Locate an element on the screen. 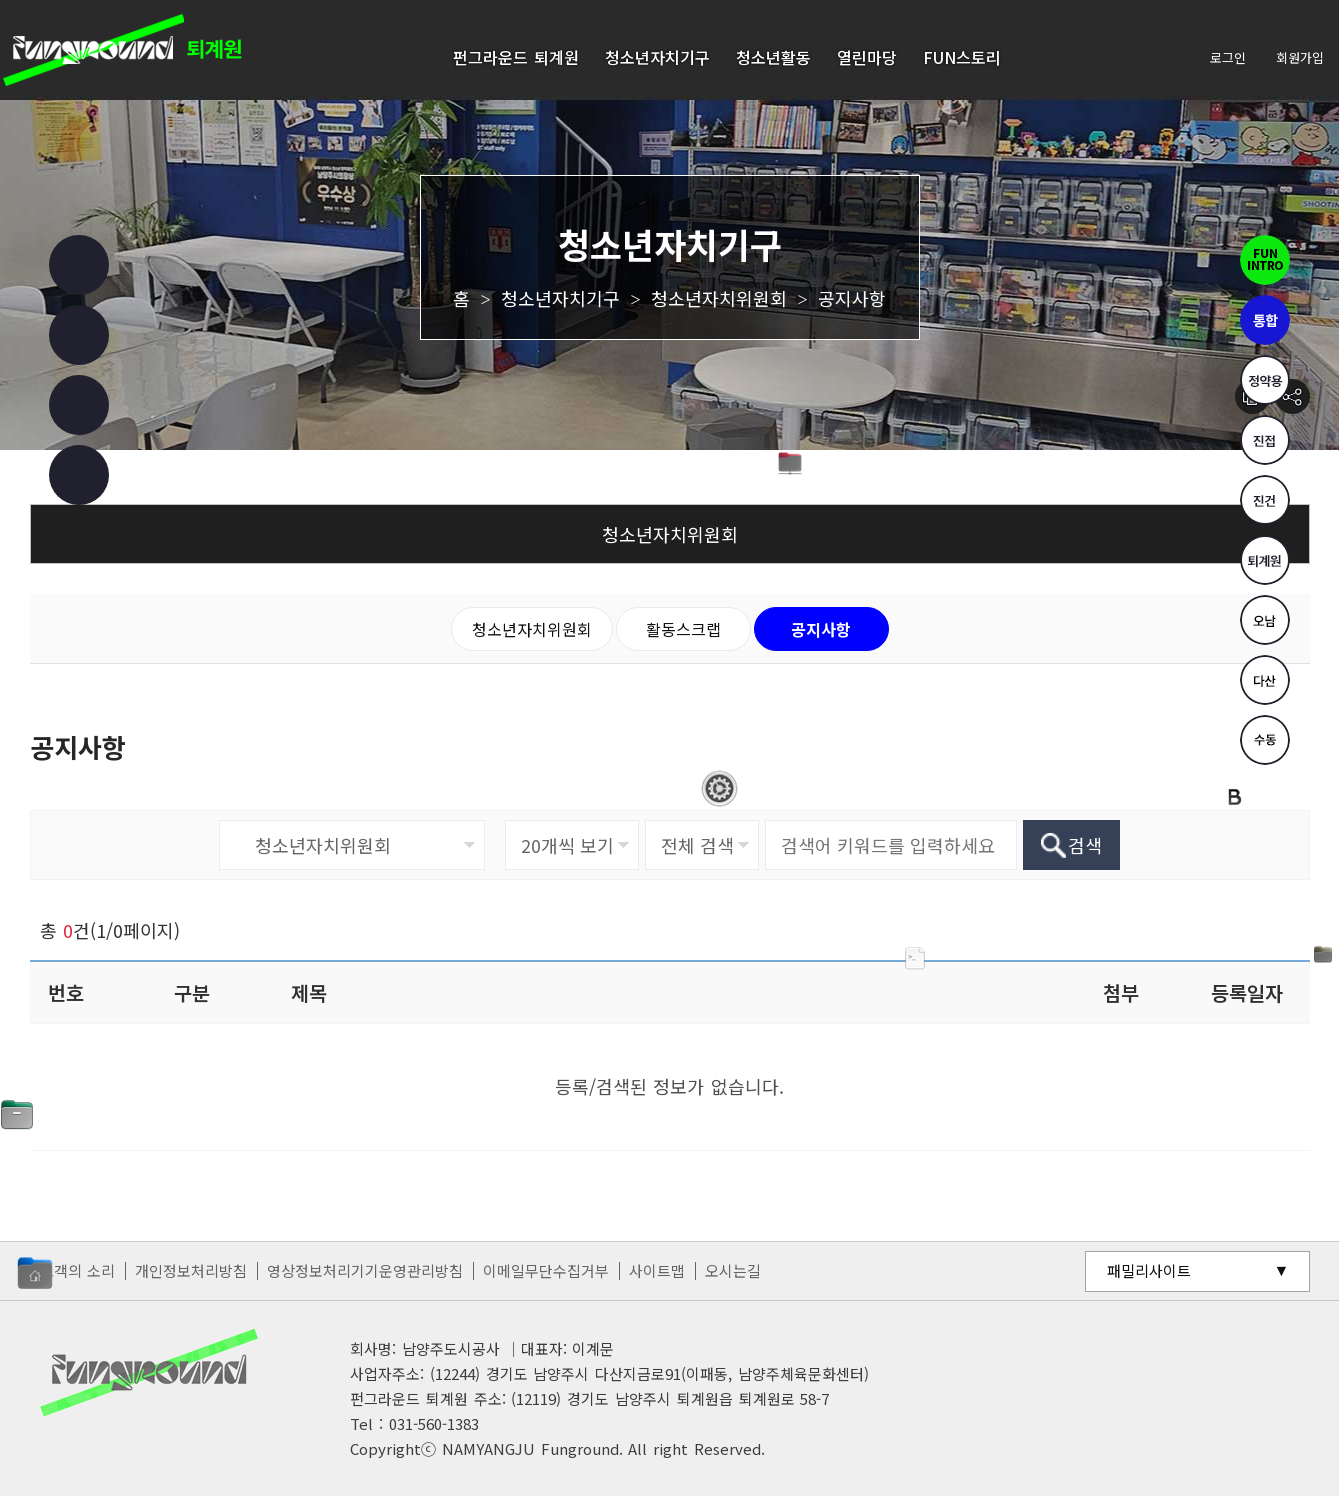 The height and width of the screenshot is (1496, 1339). access a remote or network folder is located at coordinates (790, 463).